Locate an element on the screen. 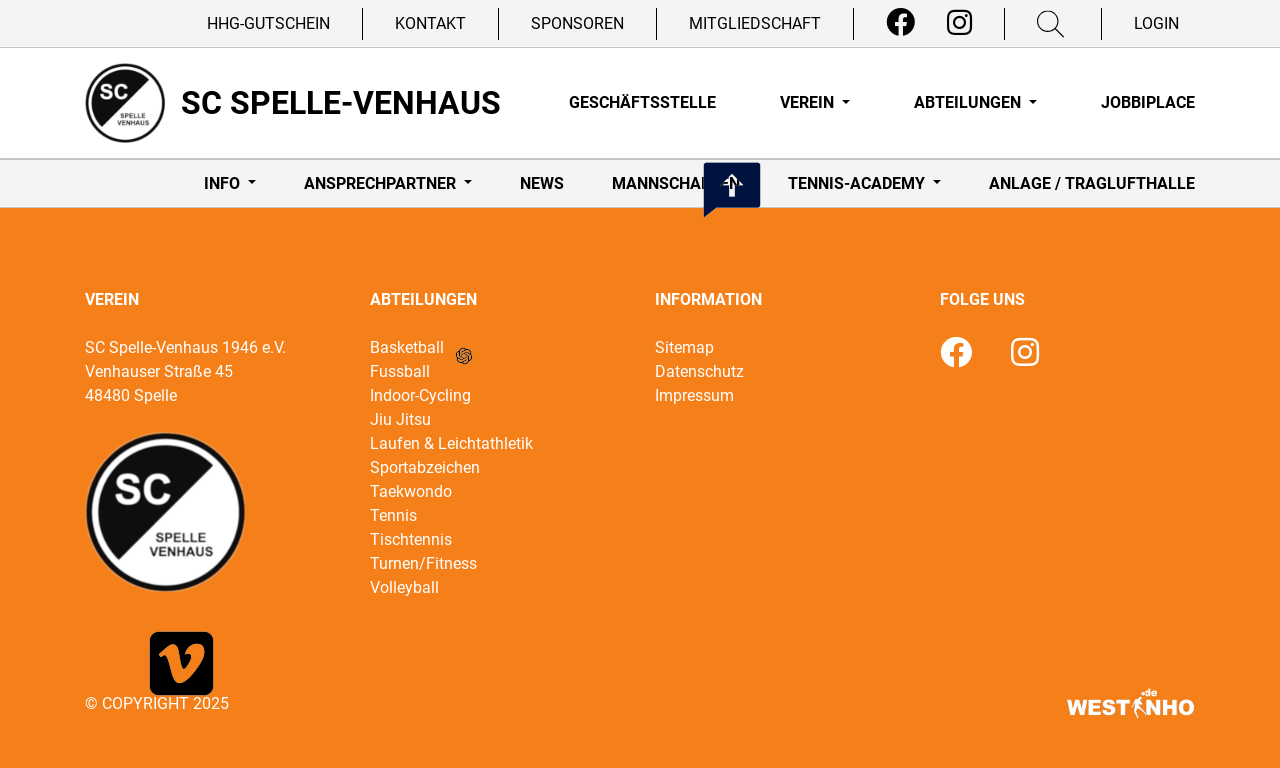 This screenshot has height=768, width=1280. upload a file to the conversation is located at coordinates (732, 188).